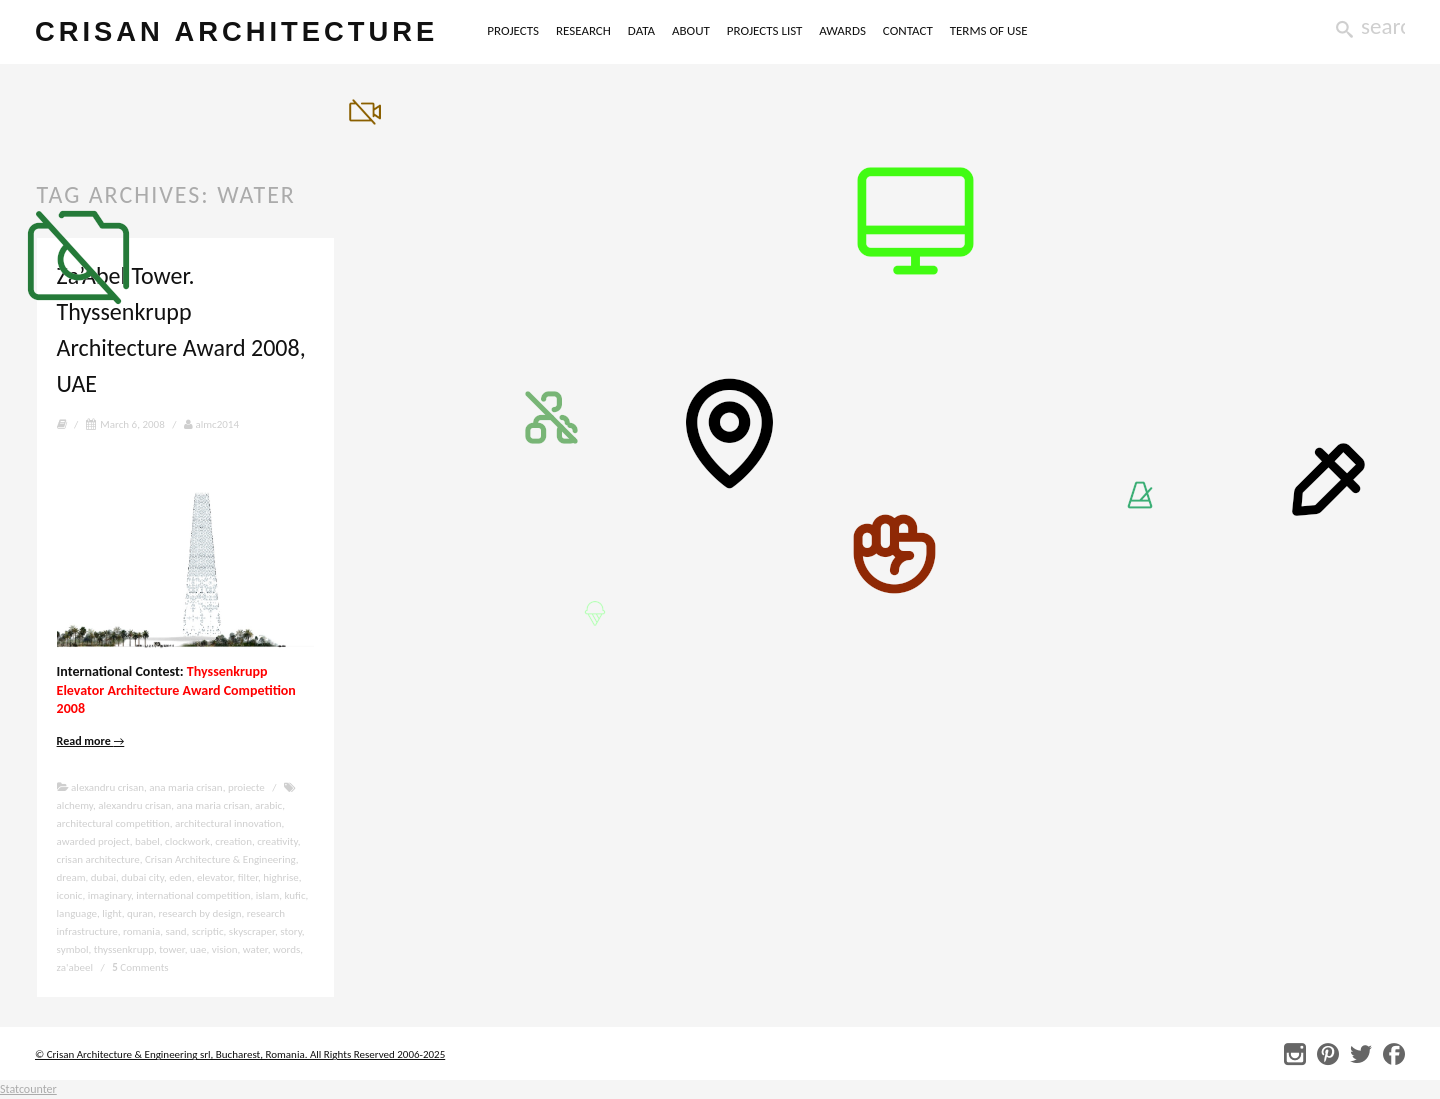  What do you see at coordinates (551, 417) in the screenshot?
I see `disable site structure view` at bounding box center [551, 417].